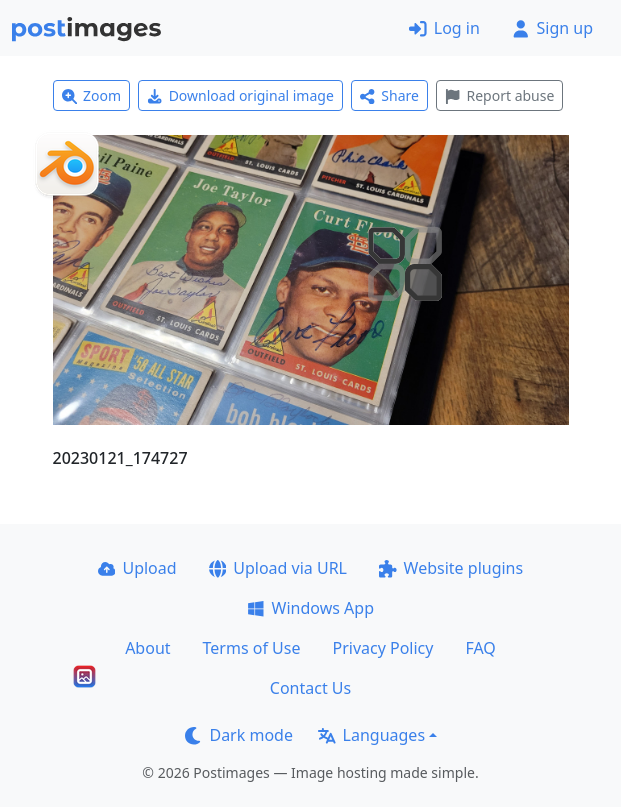  I want to click on connect or manage exchange account integration, so click(405, 264).